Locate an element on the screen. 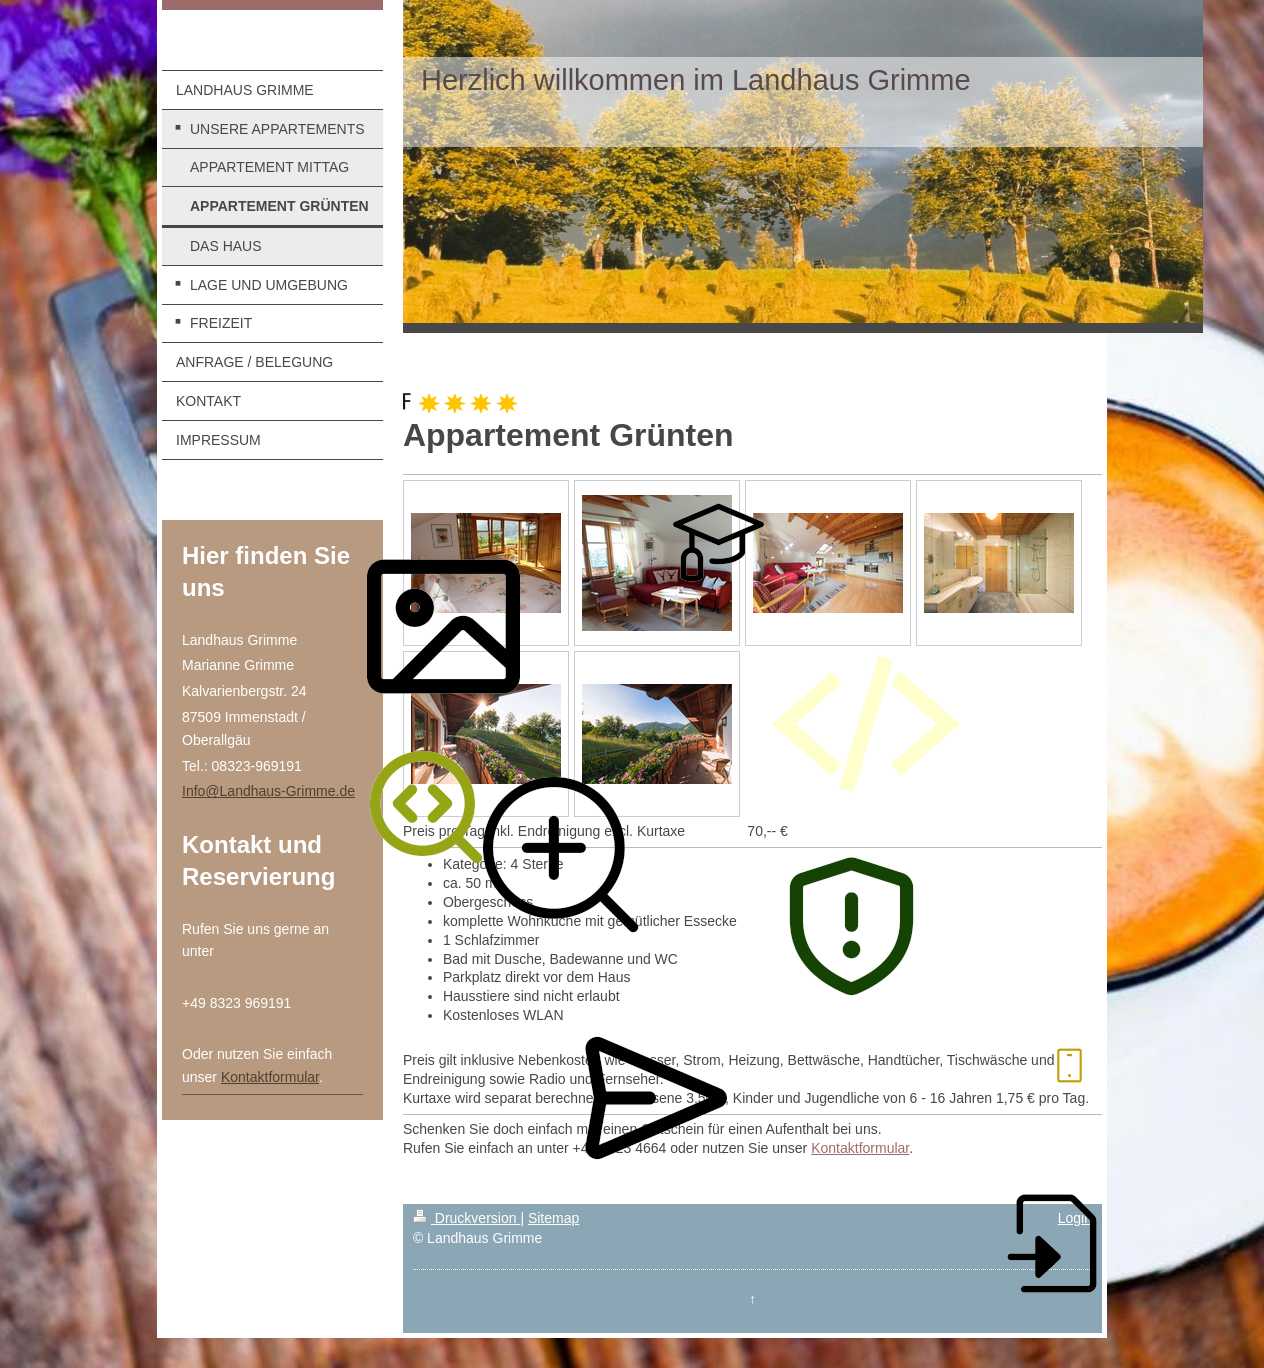 Image resolution: width=1264 pixels, height=1368 pixels. indicates a file has been moved to another location is located at coordinates (1056, 1243).